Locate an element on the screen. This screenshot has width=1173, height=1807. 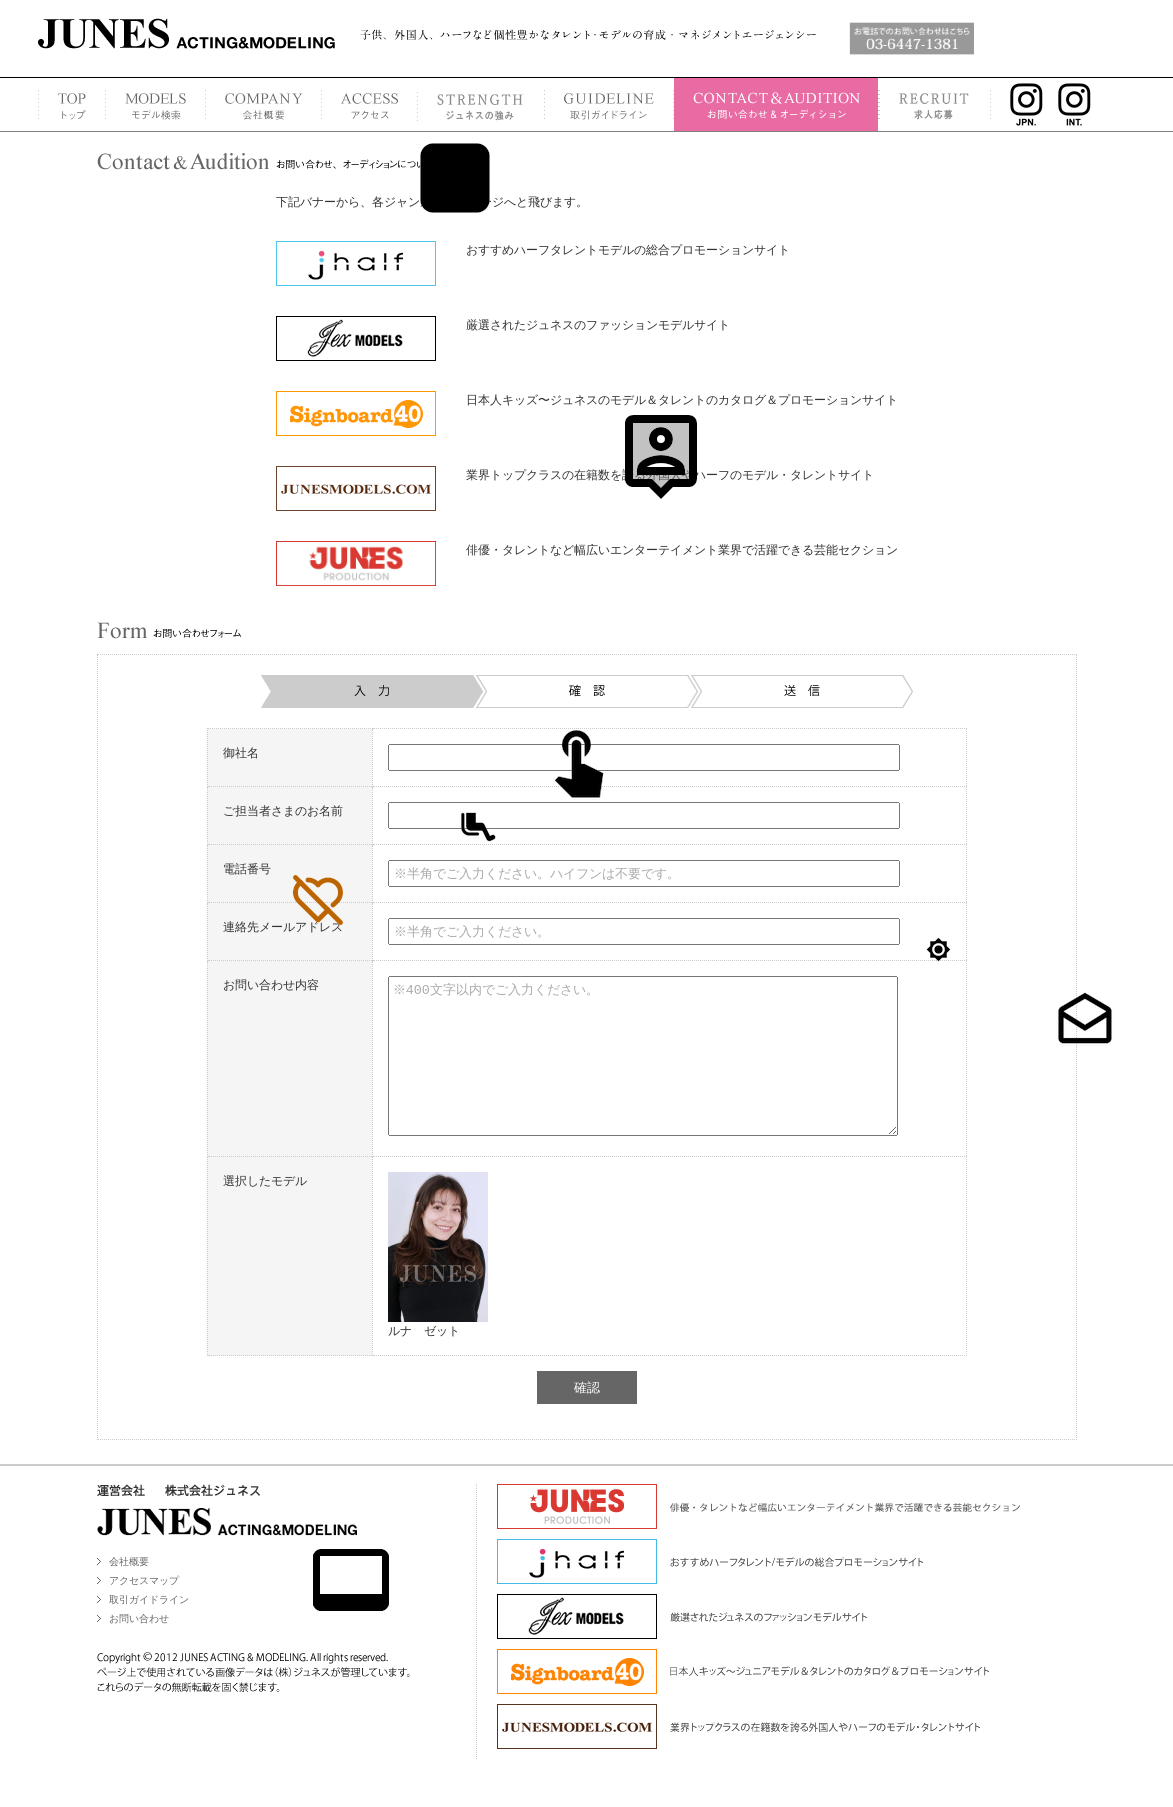
view draft messages is located at coordinates (1085, 1022).